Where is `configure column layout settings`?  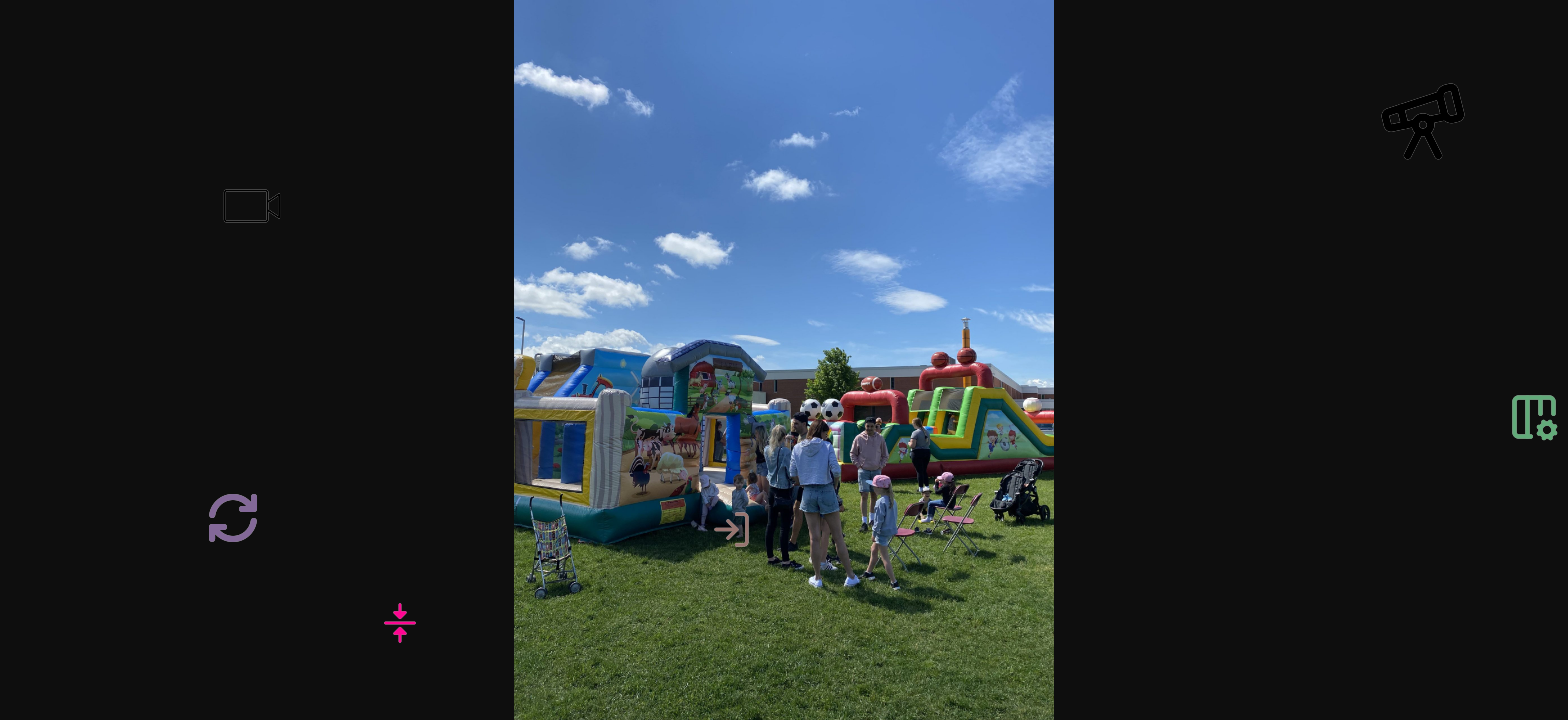
configure column layout settings is located at coordinates (1534, 417).